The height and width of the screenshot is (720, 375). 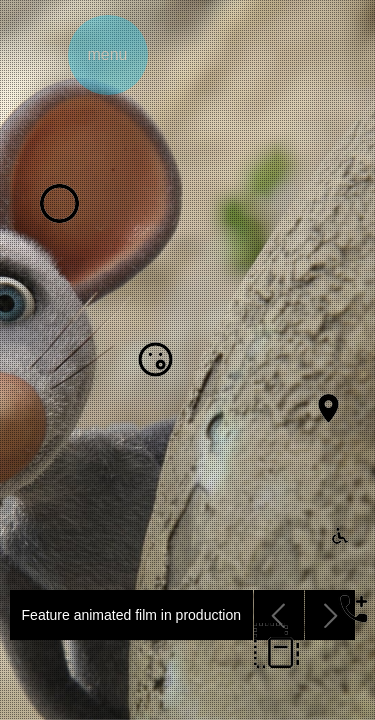 What do you see at coordinates (354, 609) in the screenshot?
I see `add a new contact to your phone` at bounding box center [354, 609].